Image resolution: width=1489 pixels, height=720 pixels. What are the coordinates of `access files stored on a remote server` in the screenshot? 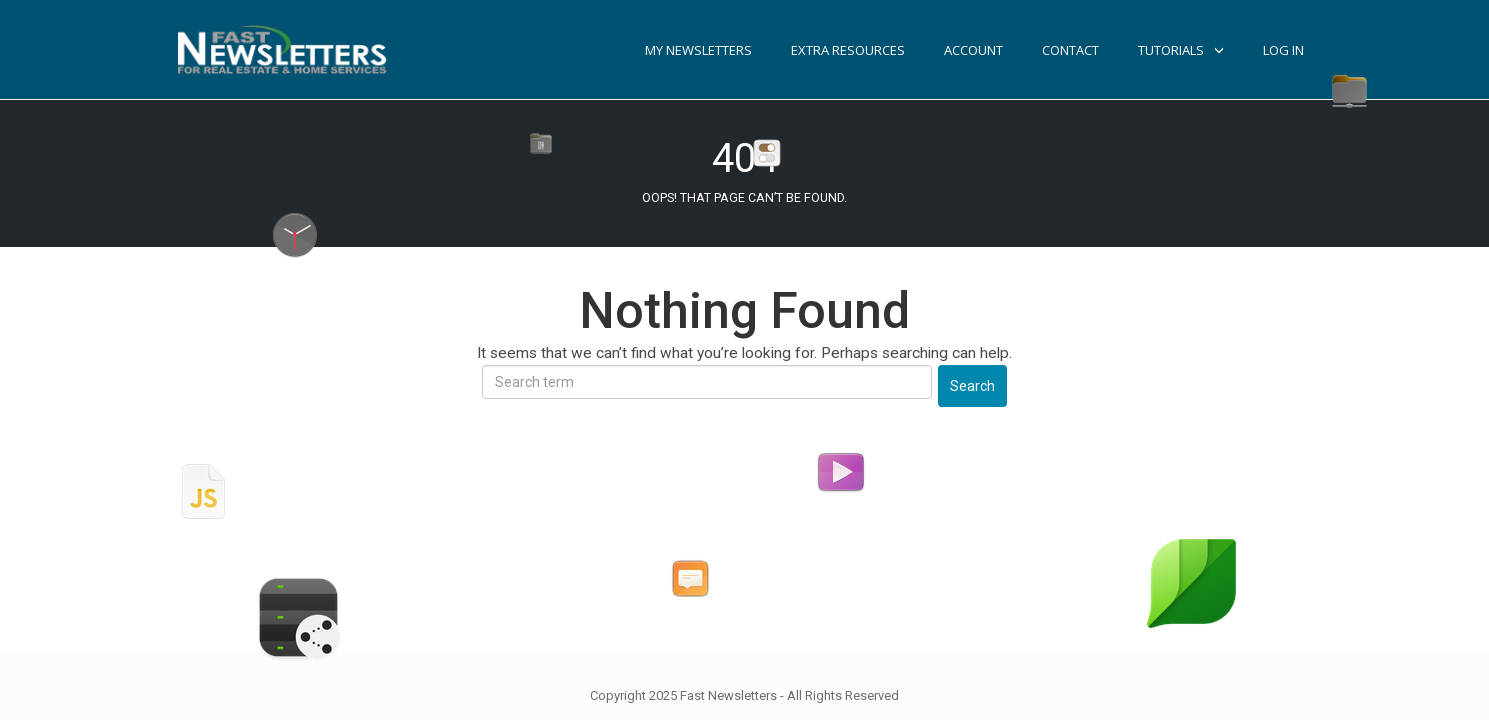 It's located at (1349, 90).